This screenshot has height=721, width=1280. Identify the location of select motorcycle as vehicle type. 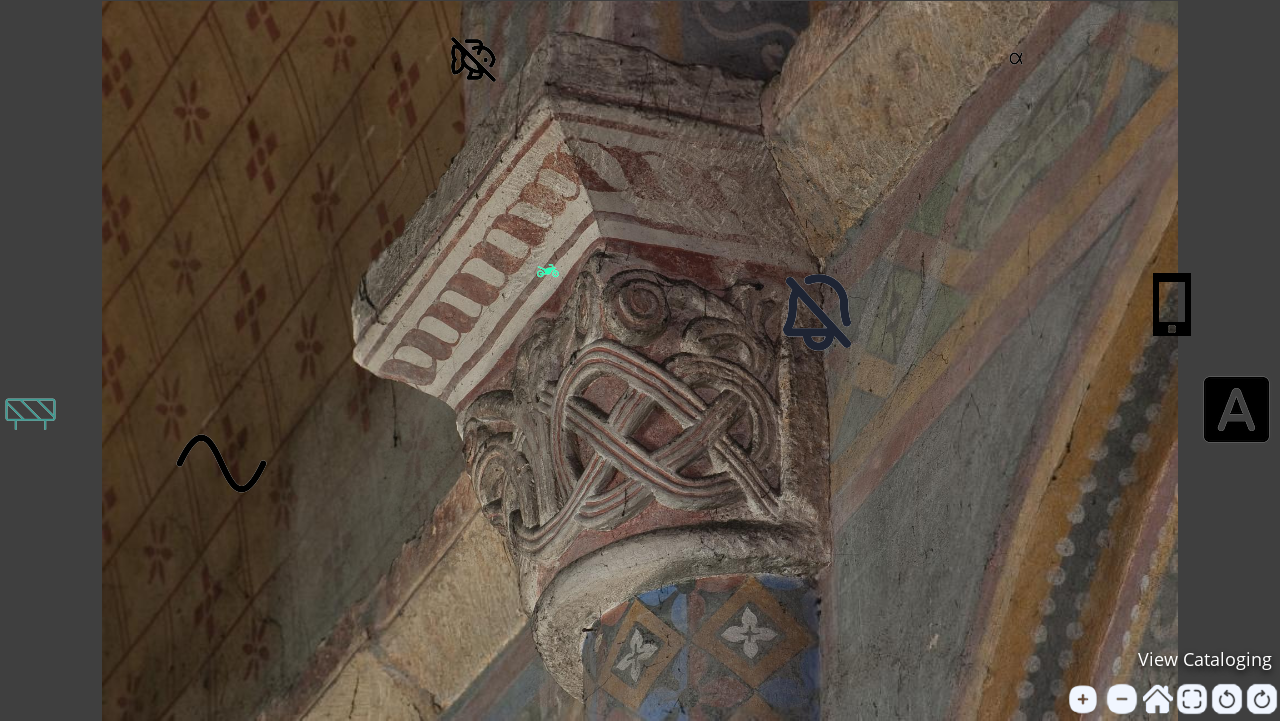
(548, 271).